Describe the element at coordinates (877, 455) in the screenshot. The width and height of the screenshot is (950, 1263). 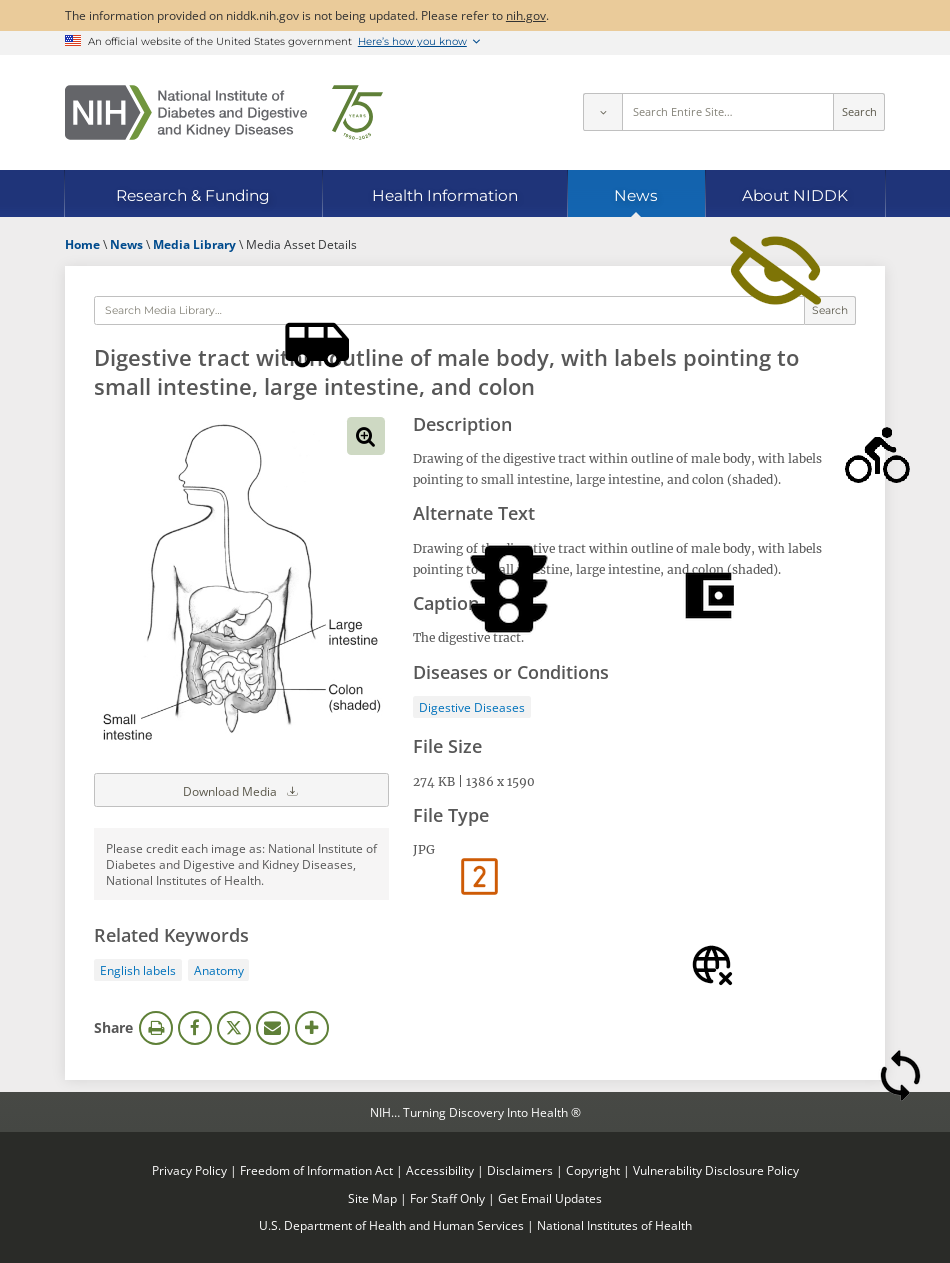
I see `get cycling directions` at that location.